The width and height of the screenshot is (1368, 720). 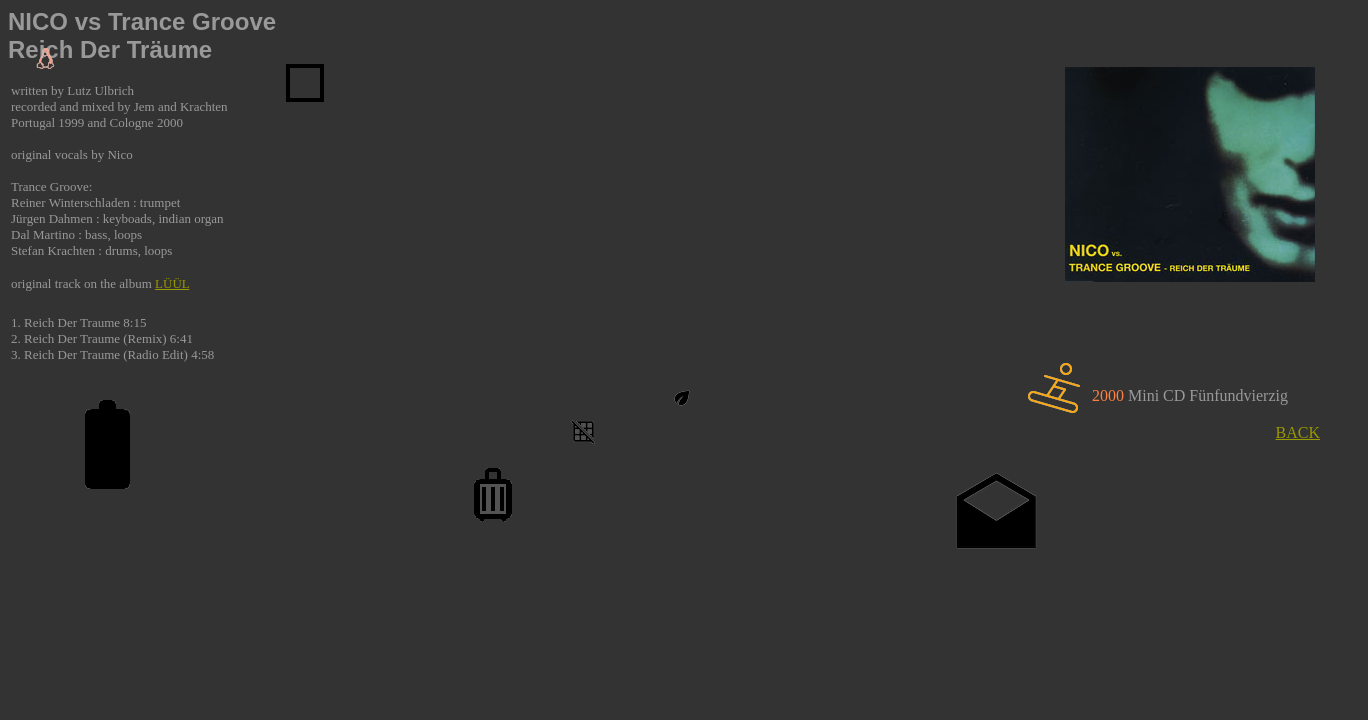 I want to click on view drafts folder, so click(x=996, y=516).